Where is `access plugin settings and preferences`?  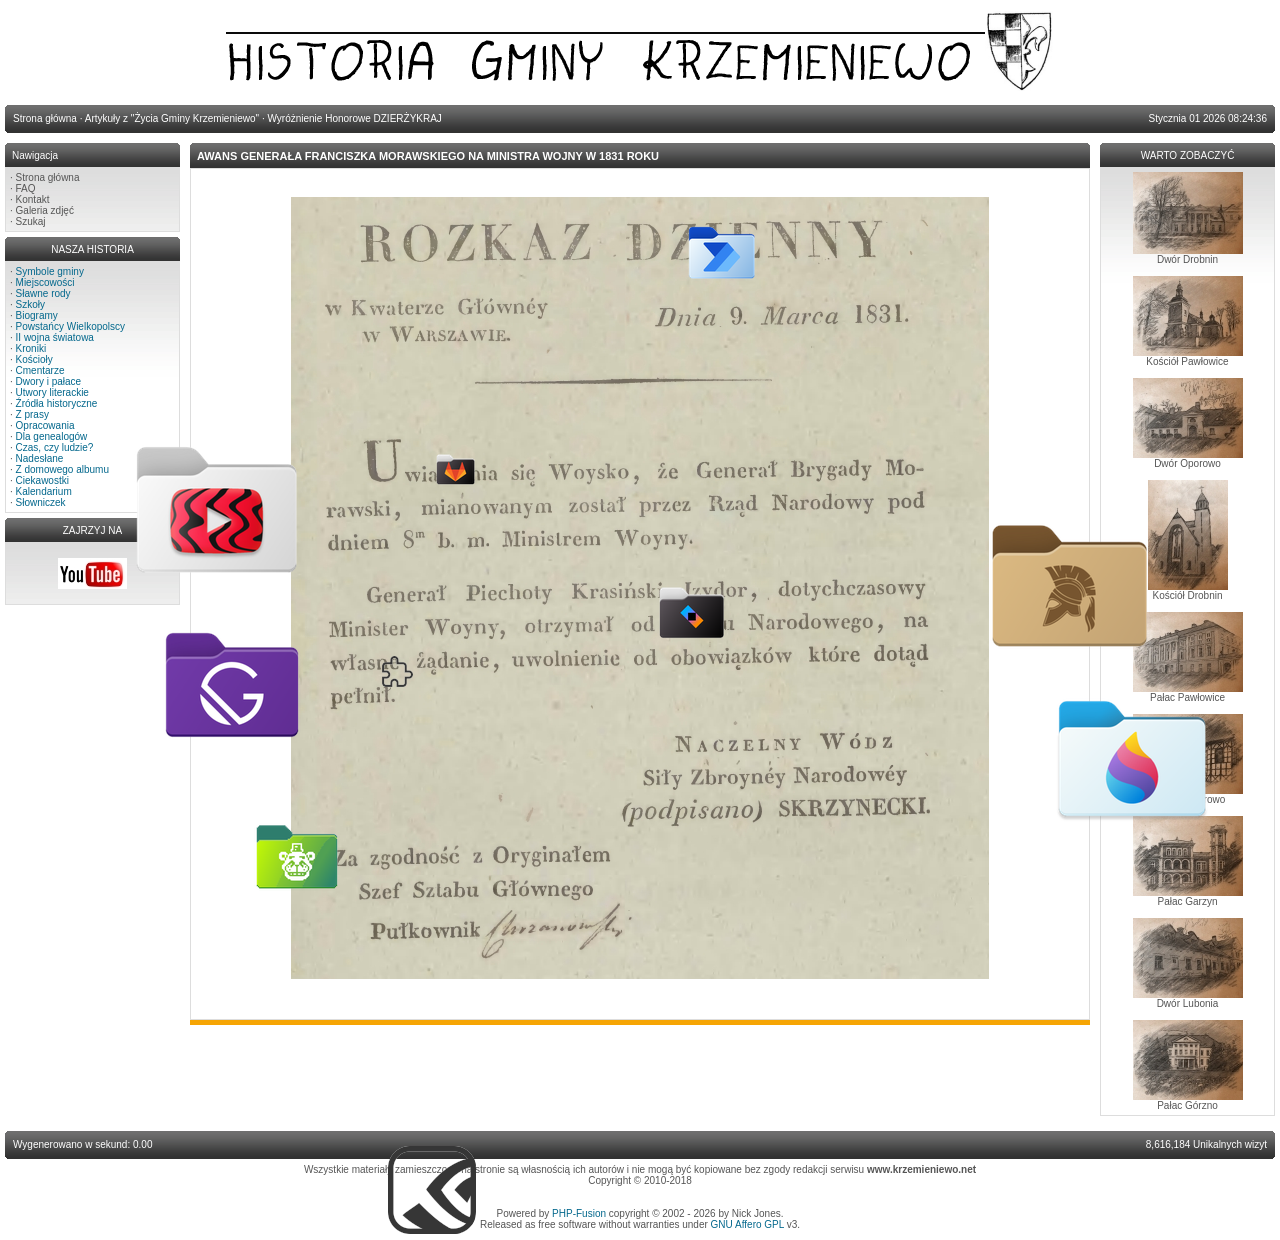 access plugin settings and preferences is located at coordinates (396, 672).